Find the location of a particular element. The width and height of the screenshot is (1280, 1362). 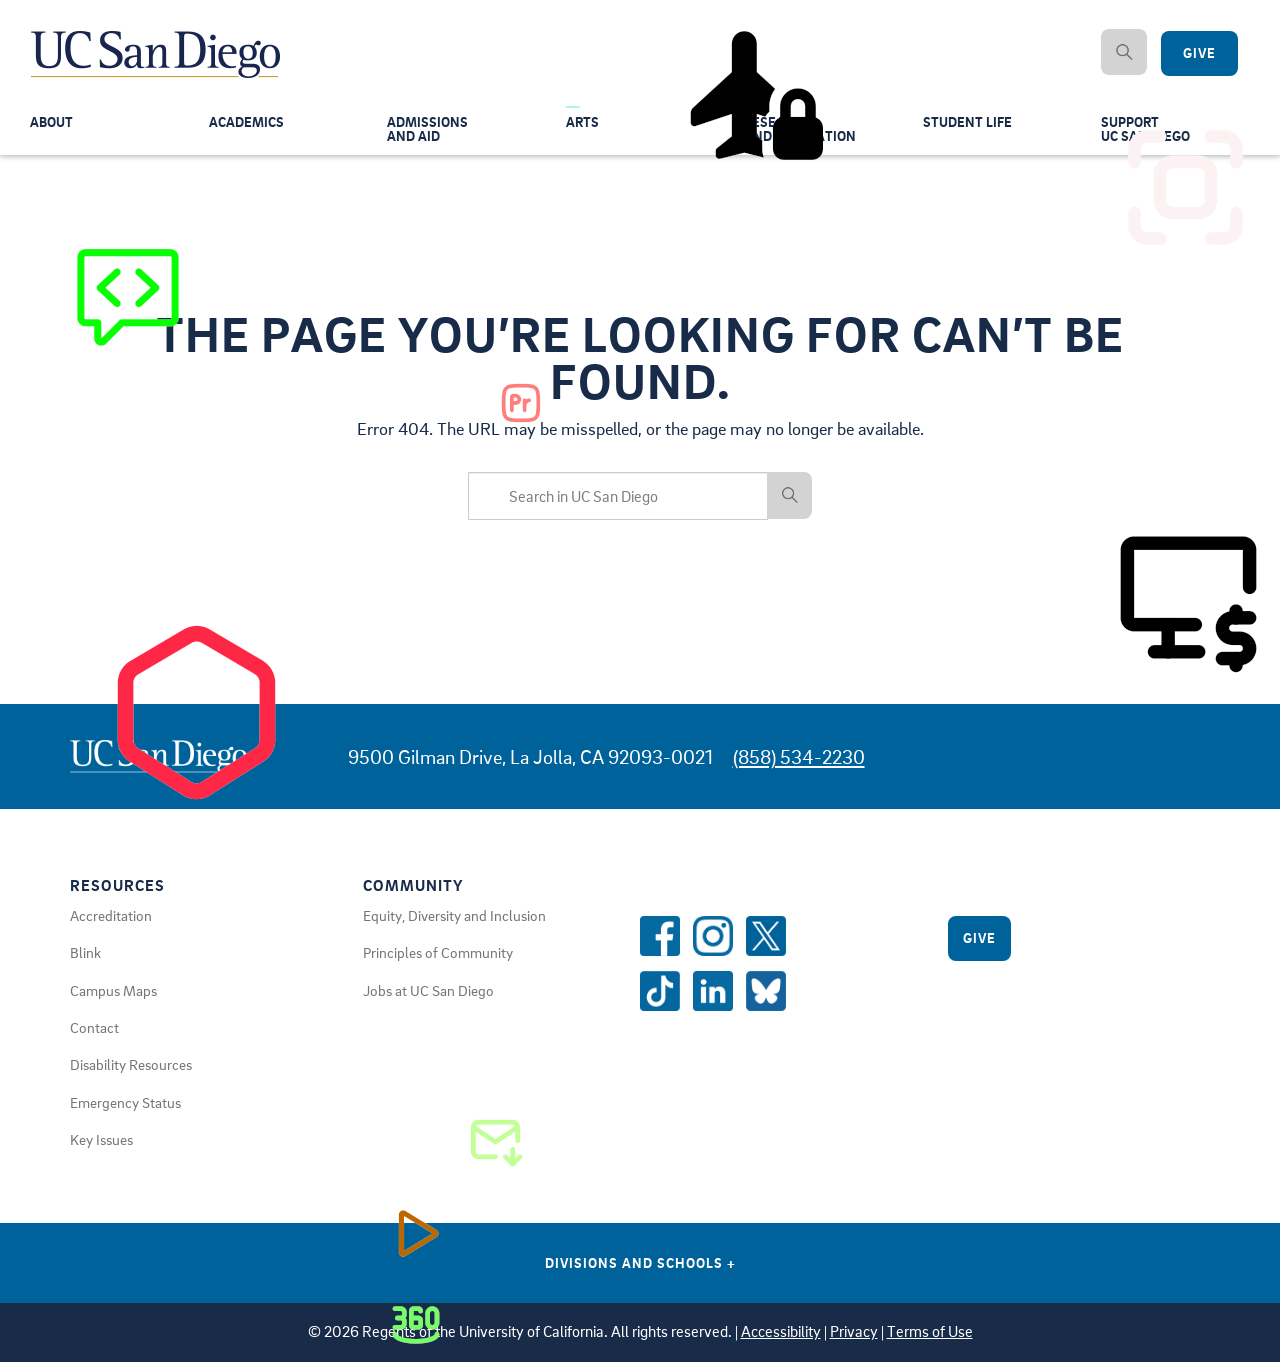

view 360-degree panoramic content is located at coordinates (416, 1325).